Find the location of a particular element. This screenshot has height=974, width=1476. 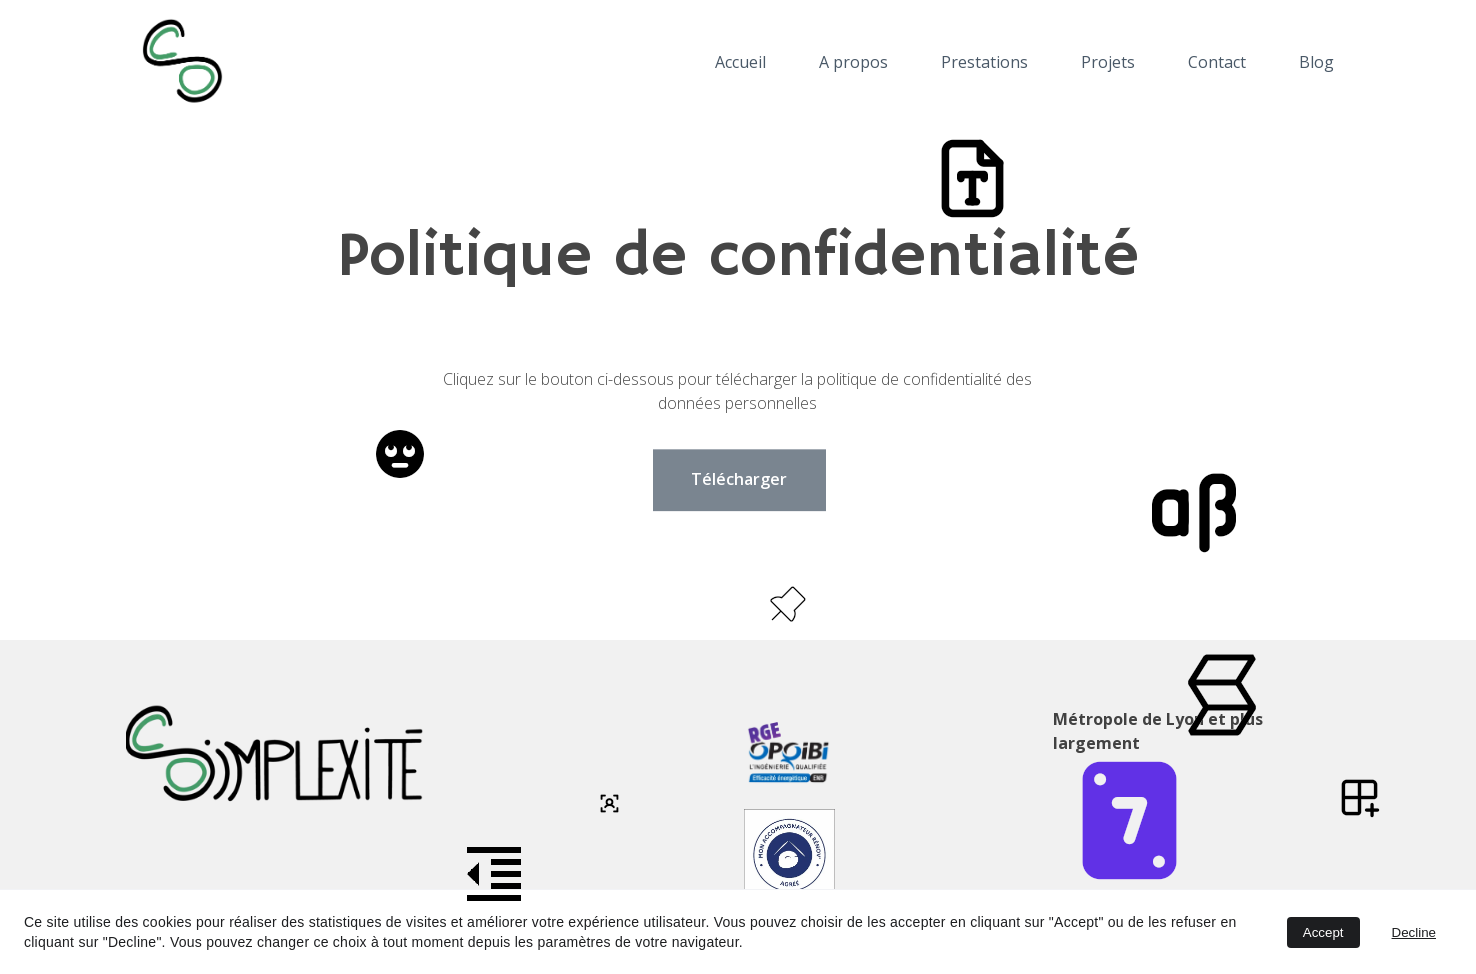

pin an item to keep it visible is located at coordinates (786, 605).